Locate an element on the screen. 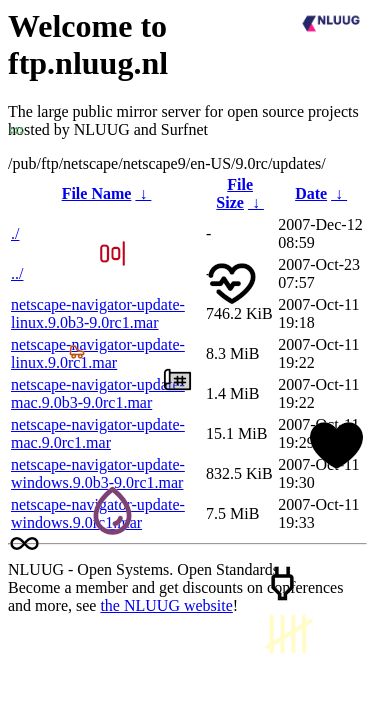 This screenshot has height=720, width=375. indicates unlimited or infinite content is located at coordinates (24, 543).